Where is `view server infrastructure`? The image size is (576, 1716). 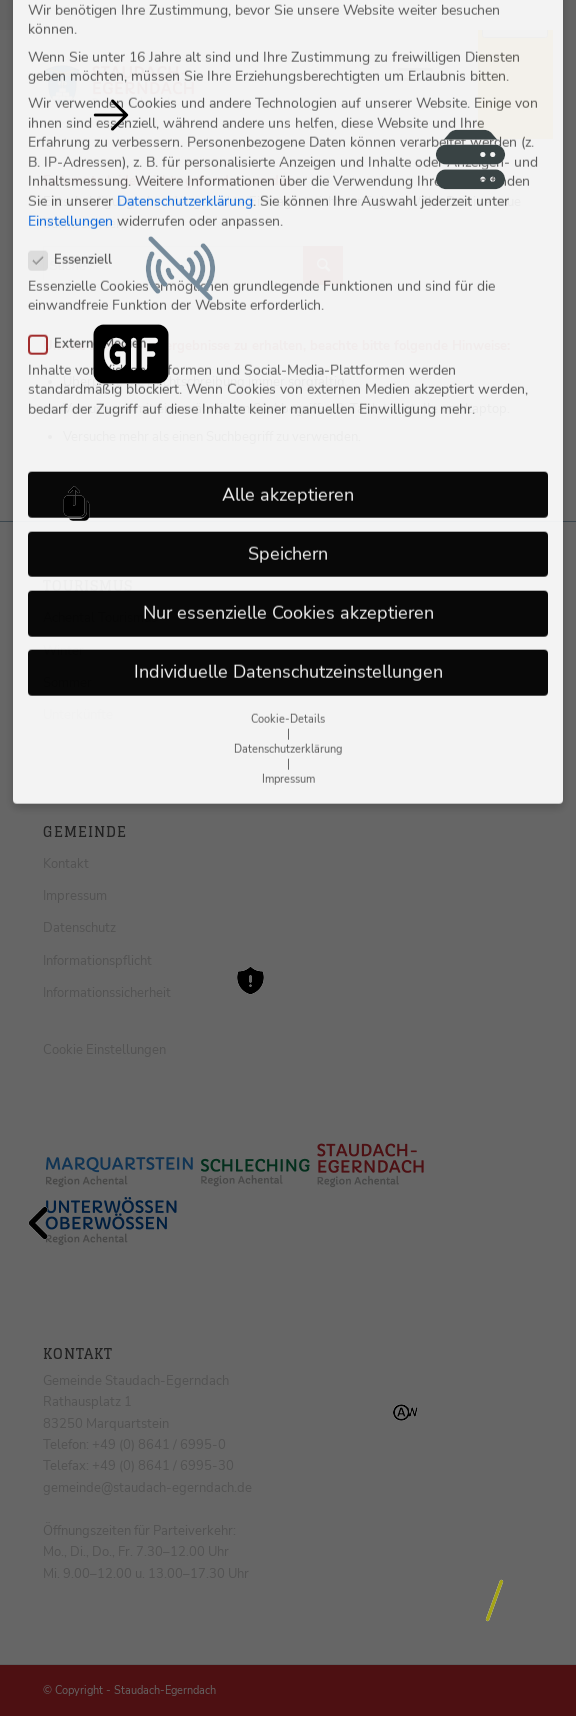 view server infrastructure is located at coordinates (470, 159).